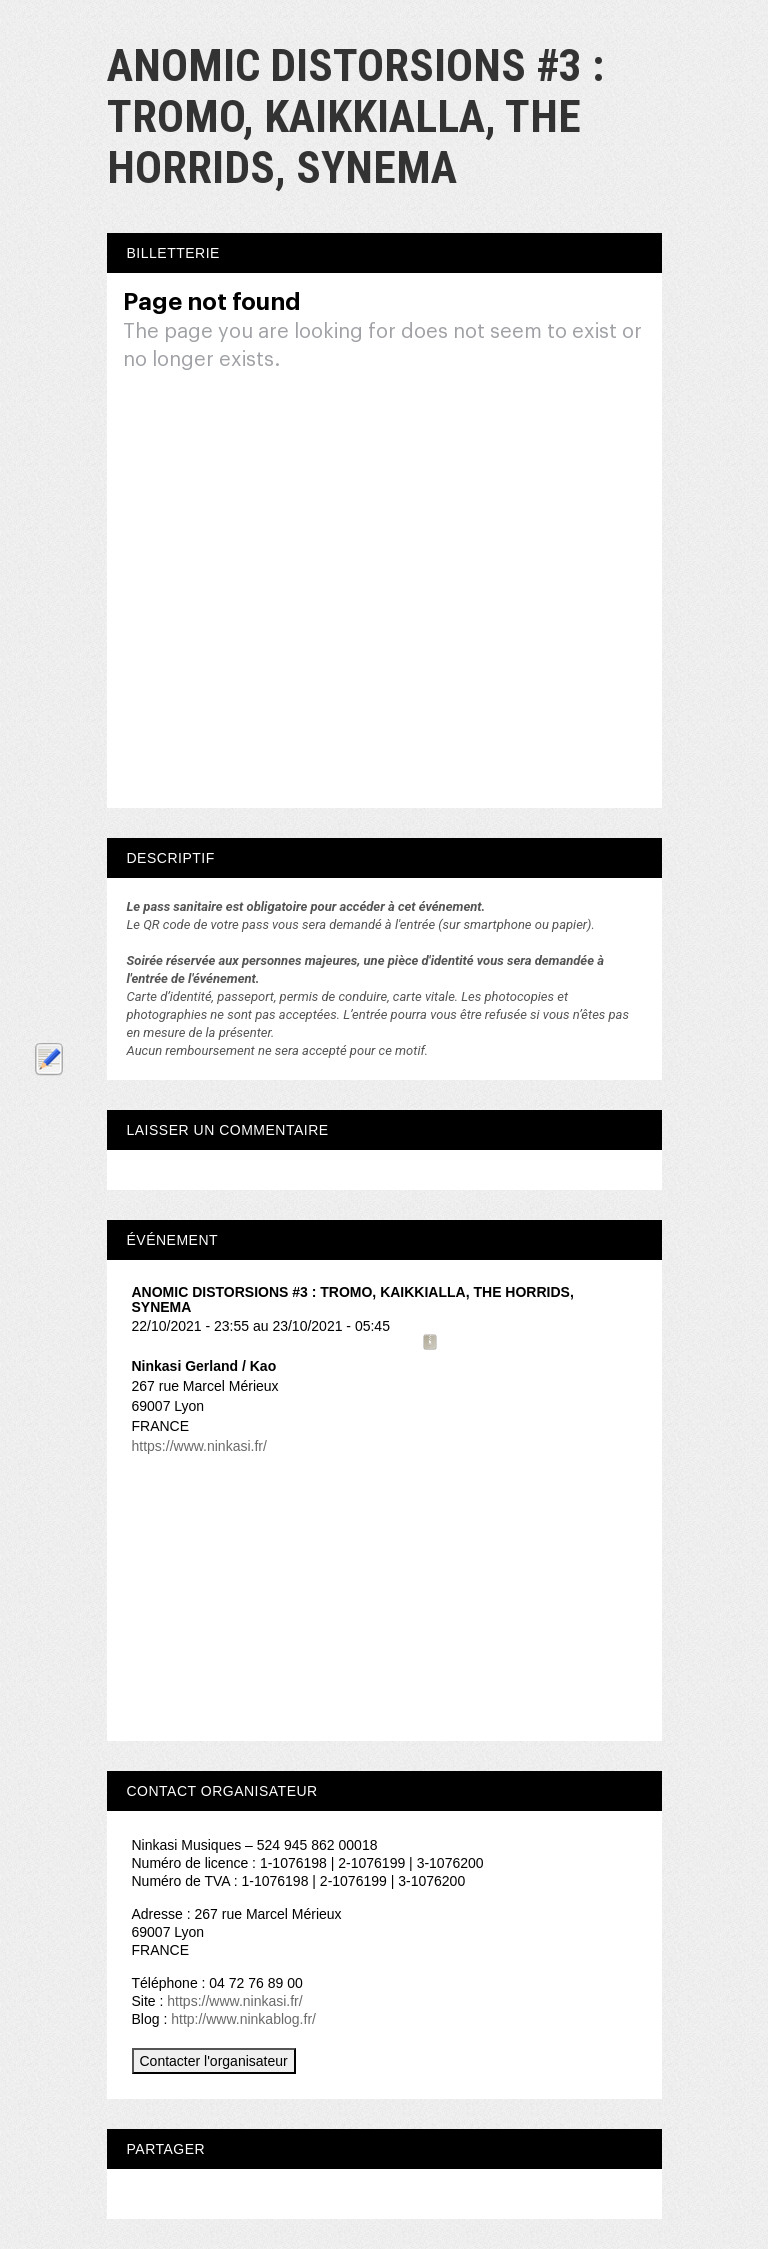 The height and width of the screenshot is (2249, 768). Describe the element at coordinates (49, 1059) in the screenshot. I see `open gedit text editor` at that location.